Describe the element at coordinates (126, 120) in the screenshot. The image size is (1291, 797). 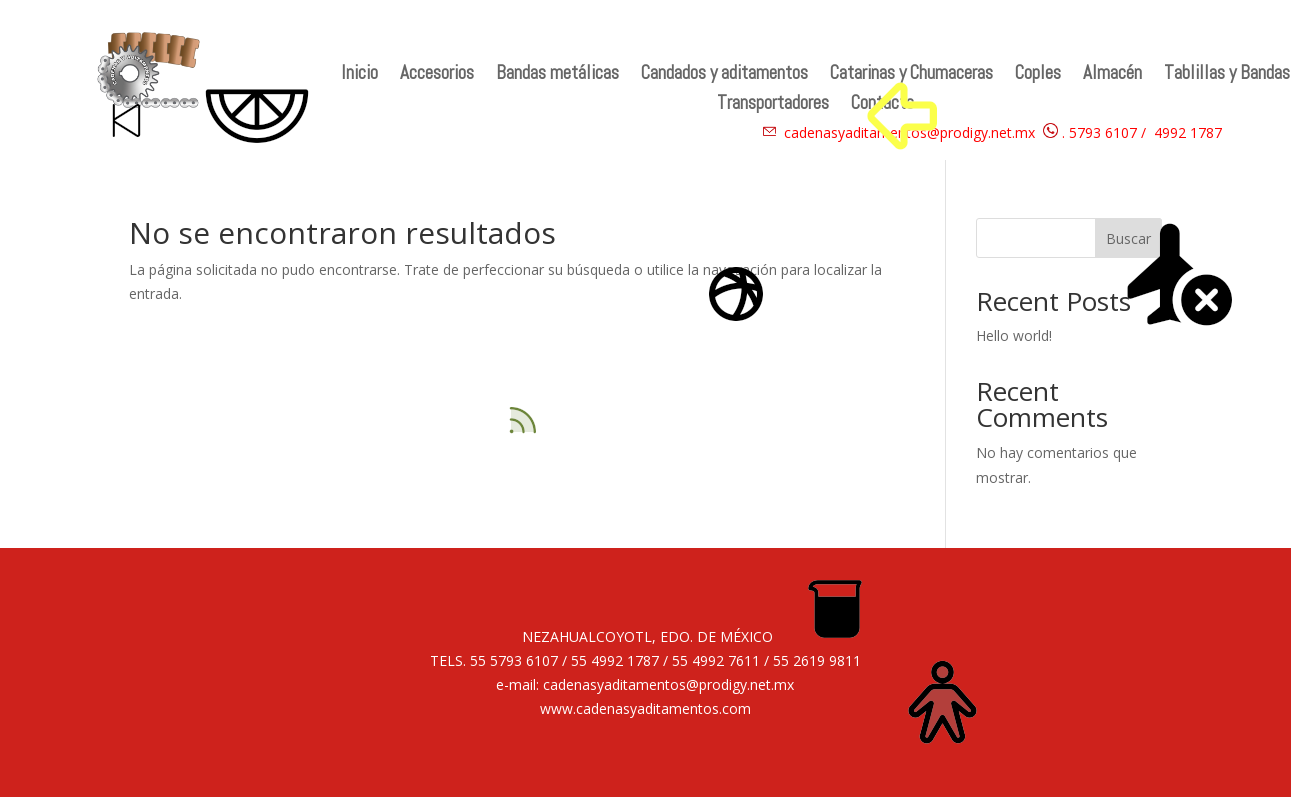
I see `skip to previous track` at that location.